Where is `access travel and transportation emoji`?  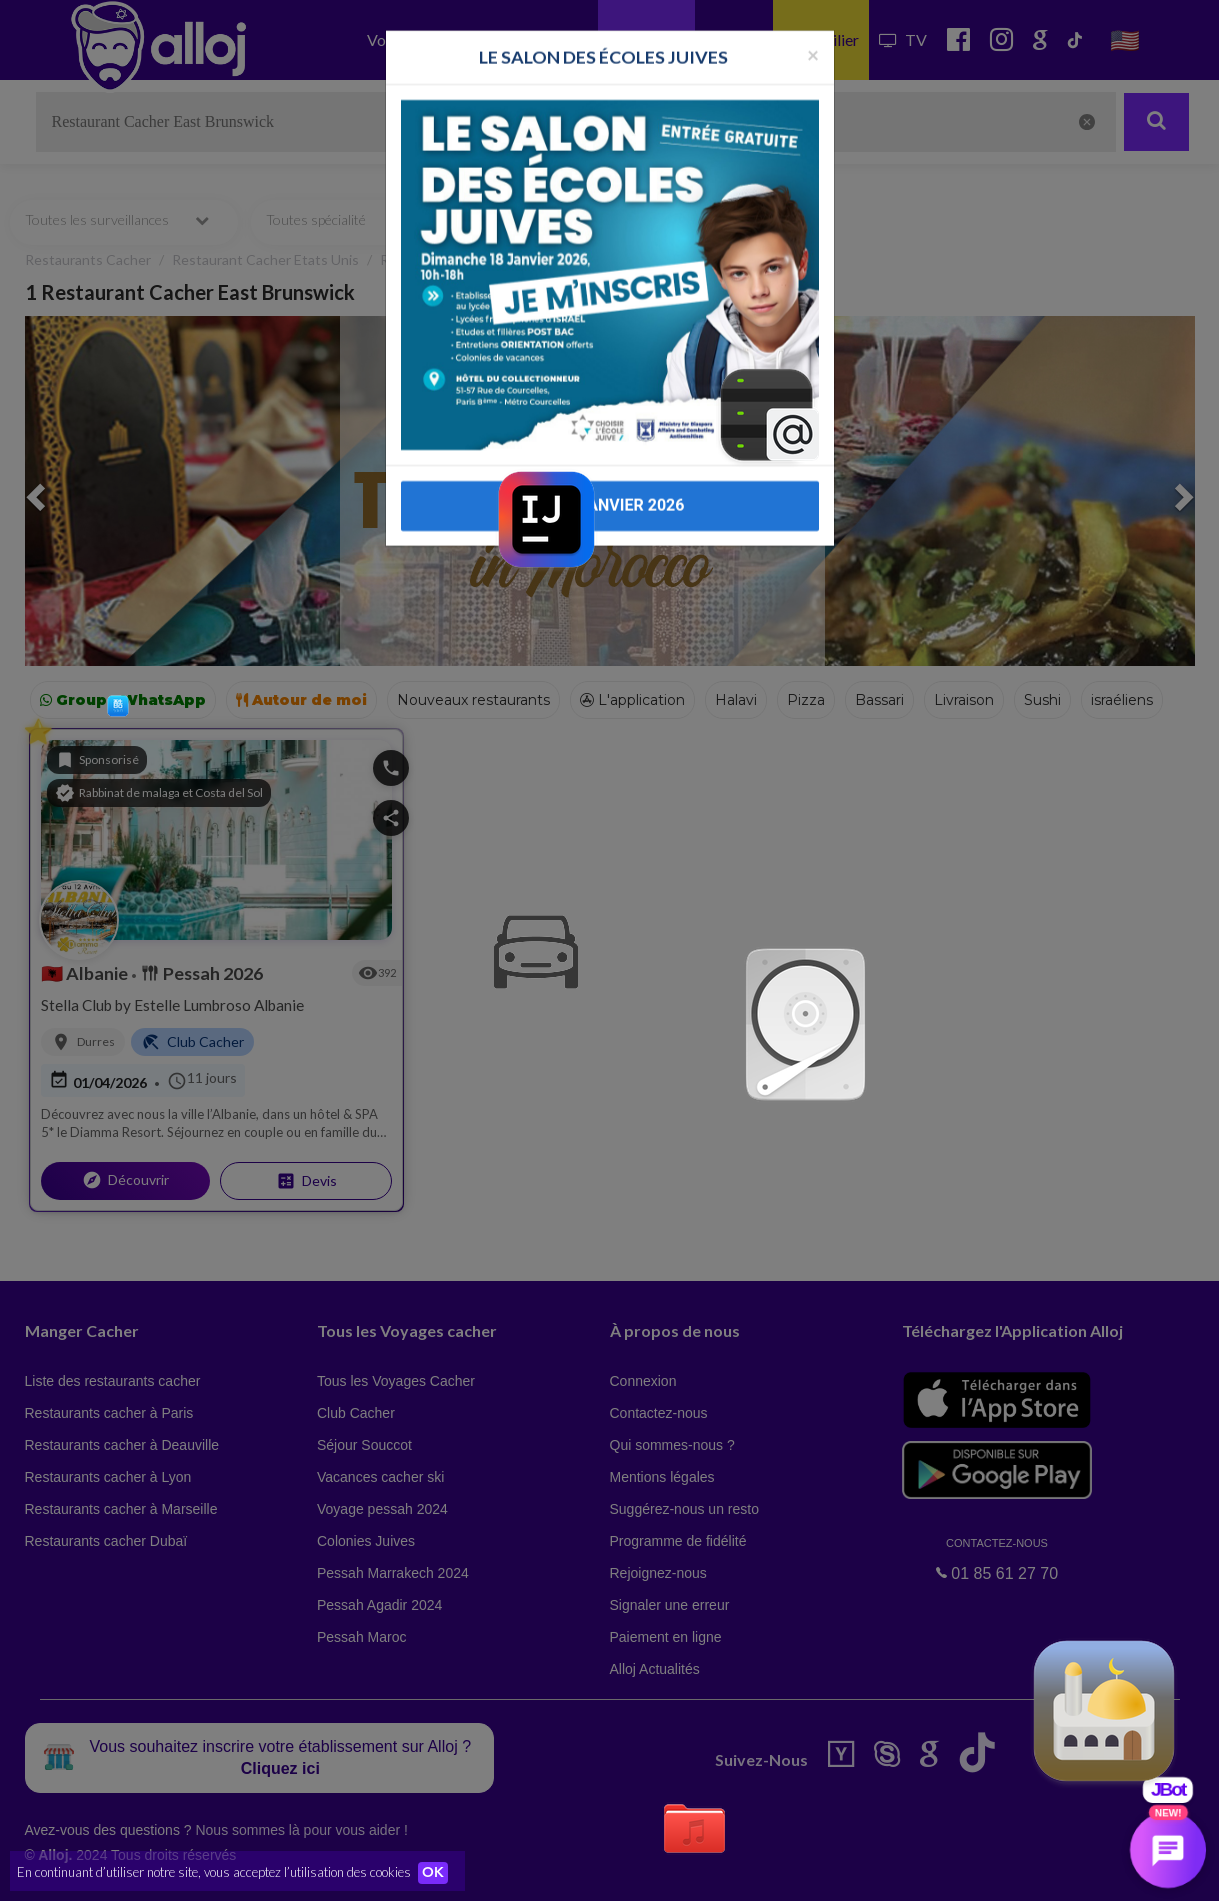 access travel and transportation emoji is located at coordinates (536, 952).